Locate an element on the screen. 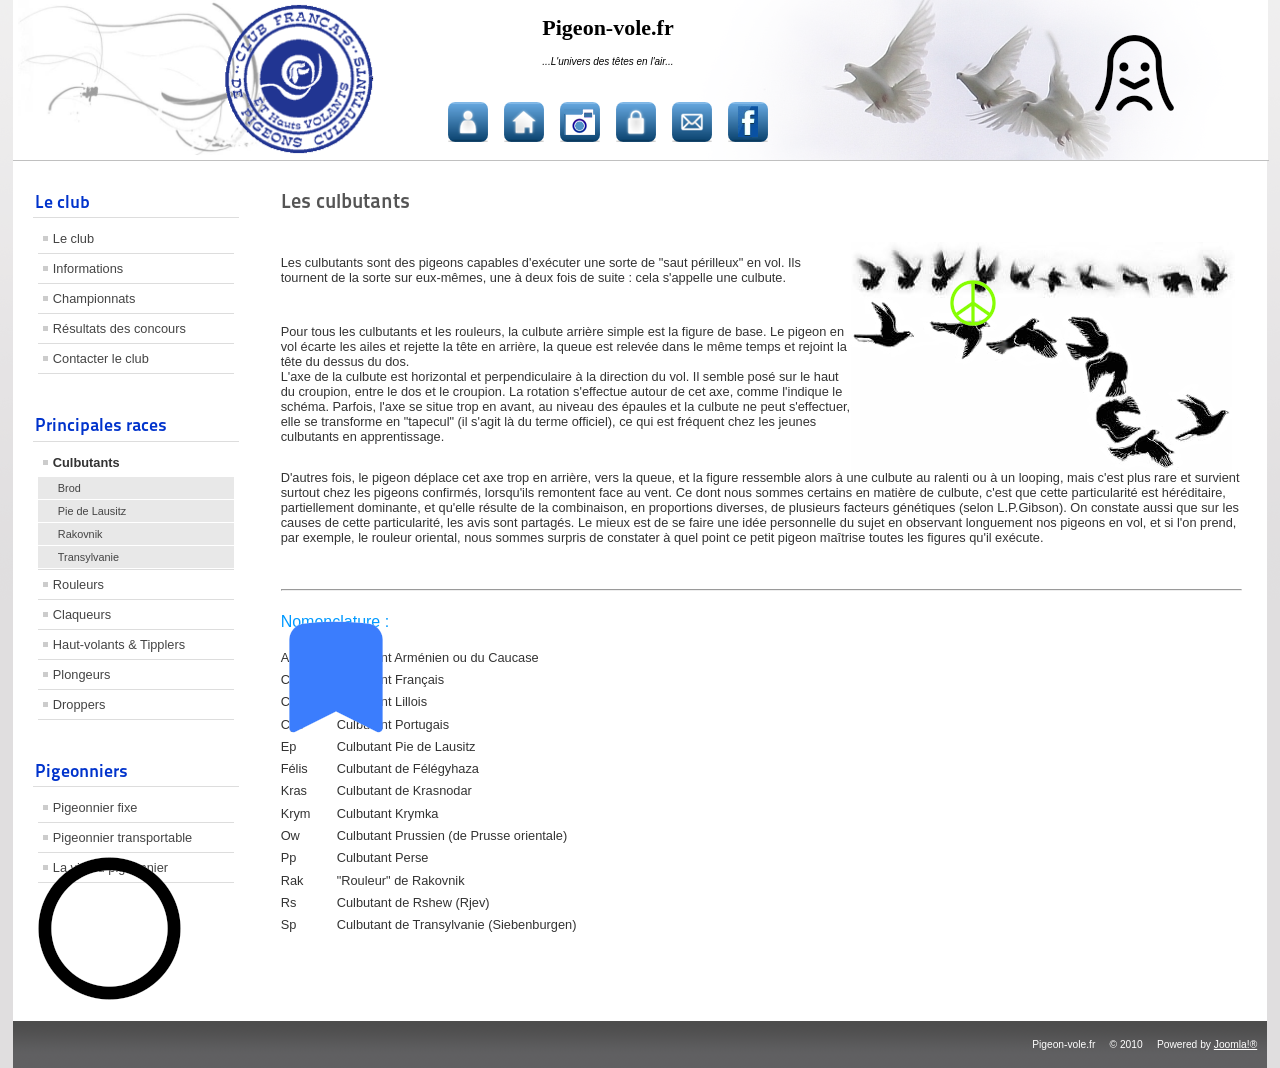 This screenshot has width=1280, height=1068. save this item to your bookmarks is located at coordinates (336, 677).